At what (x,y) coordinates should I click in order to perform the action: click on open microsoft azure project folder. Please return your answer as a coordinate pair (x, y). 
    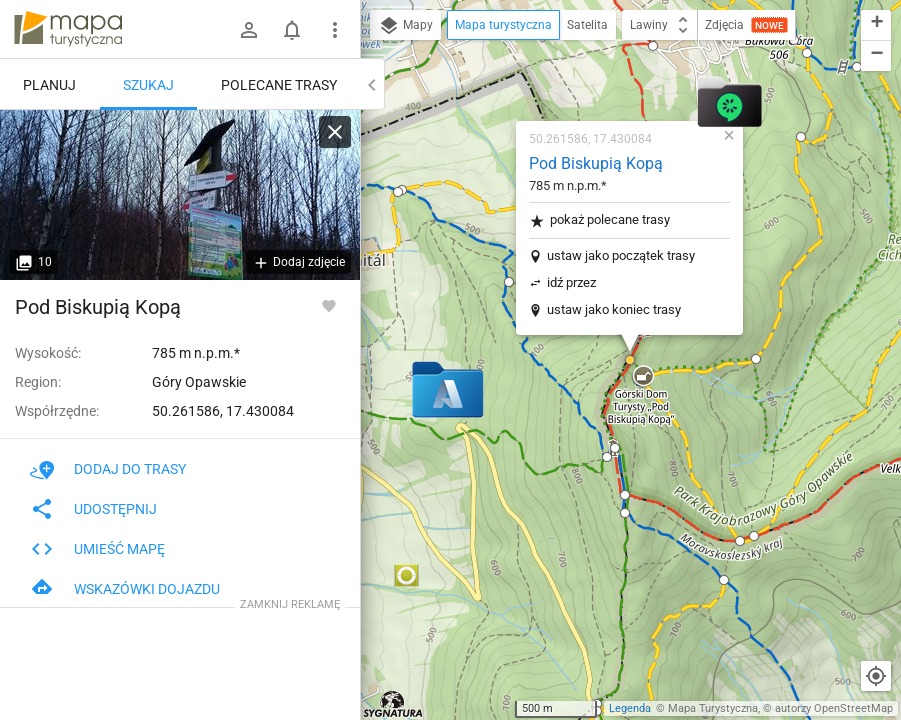
    Looking at the image, I should click on (447, 391).